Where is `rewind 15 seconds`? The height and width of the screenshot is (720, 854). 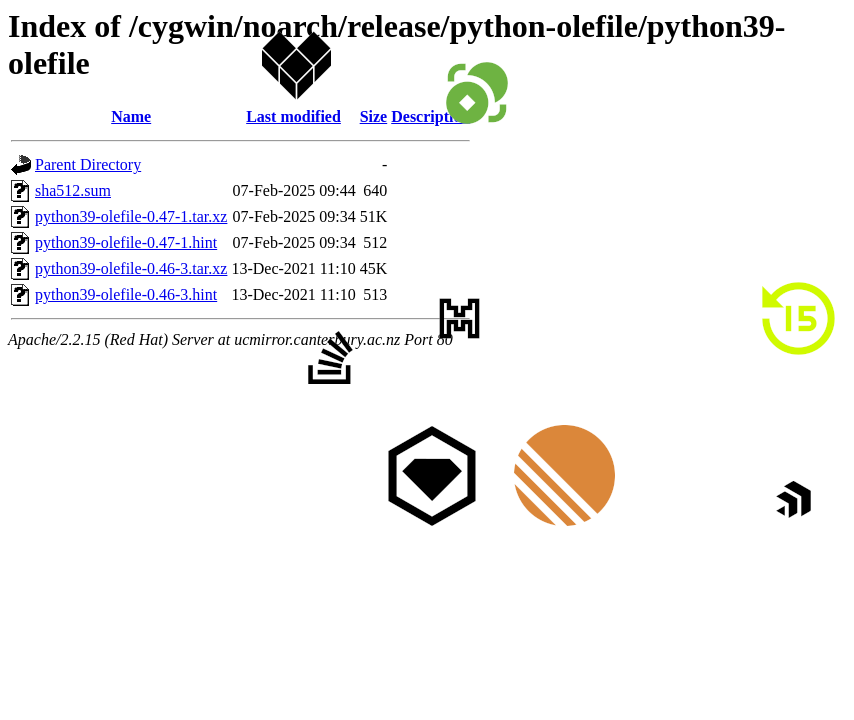
rewind 15 seconds is located at coordinates (798, 318).